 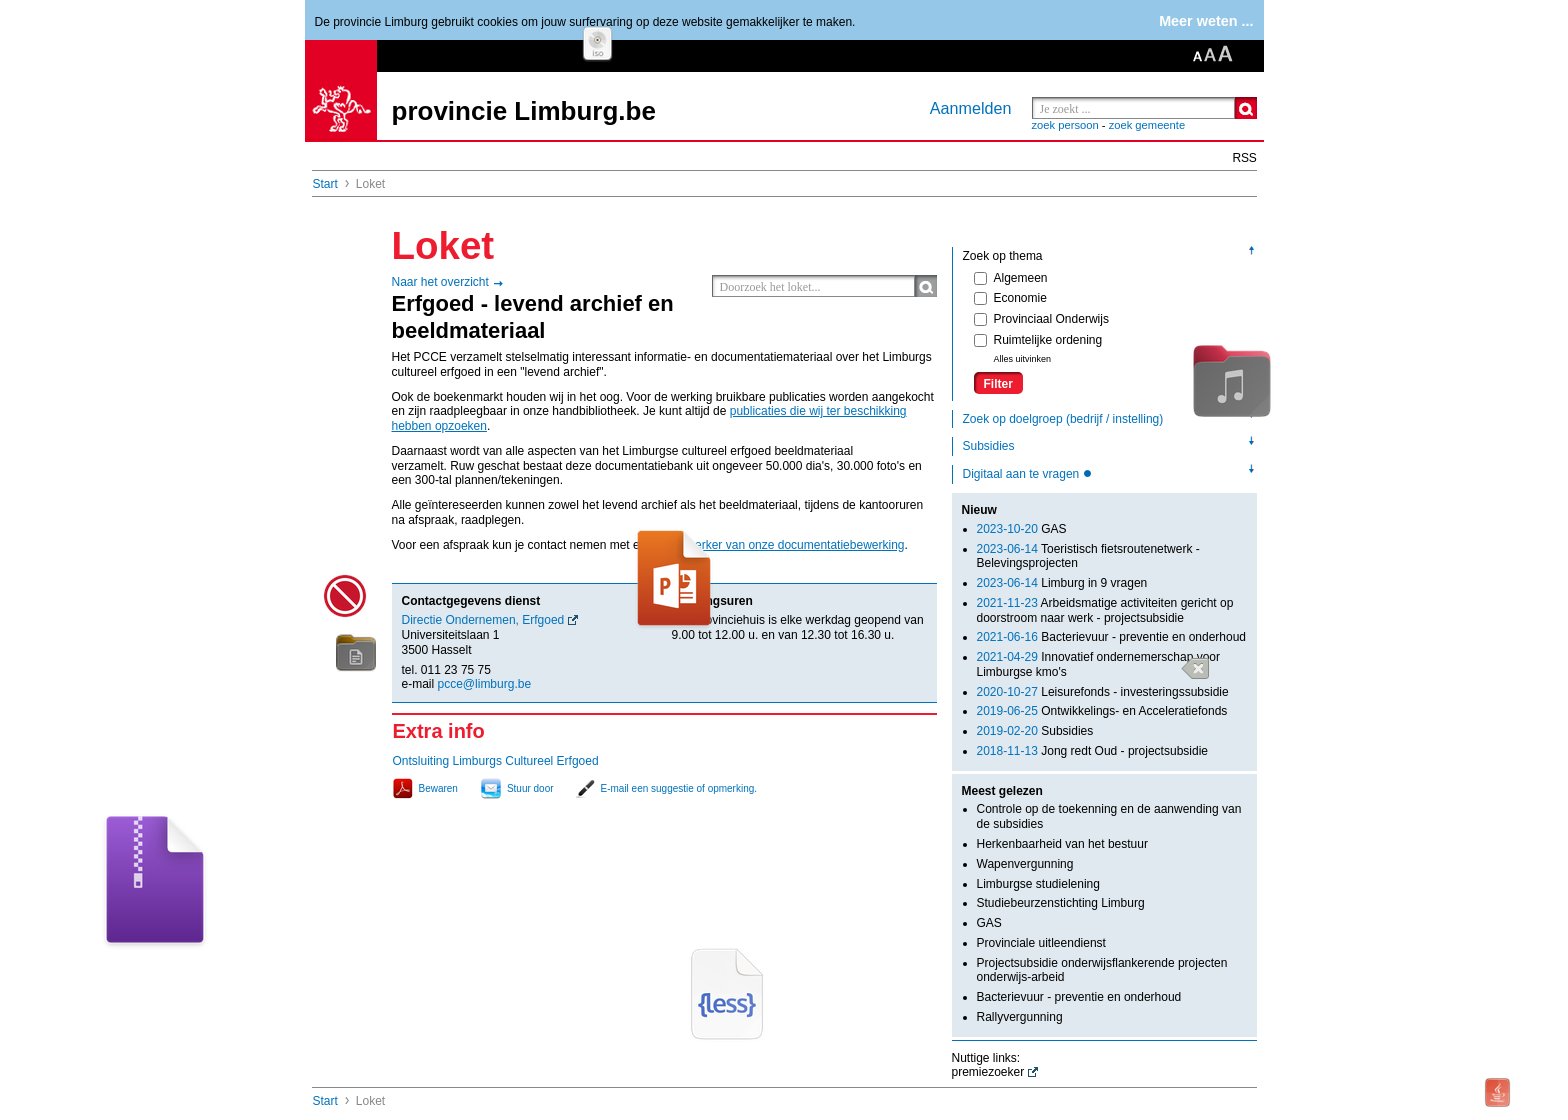 I want to click on open your documents folder, so click(x=356, y=652).